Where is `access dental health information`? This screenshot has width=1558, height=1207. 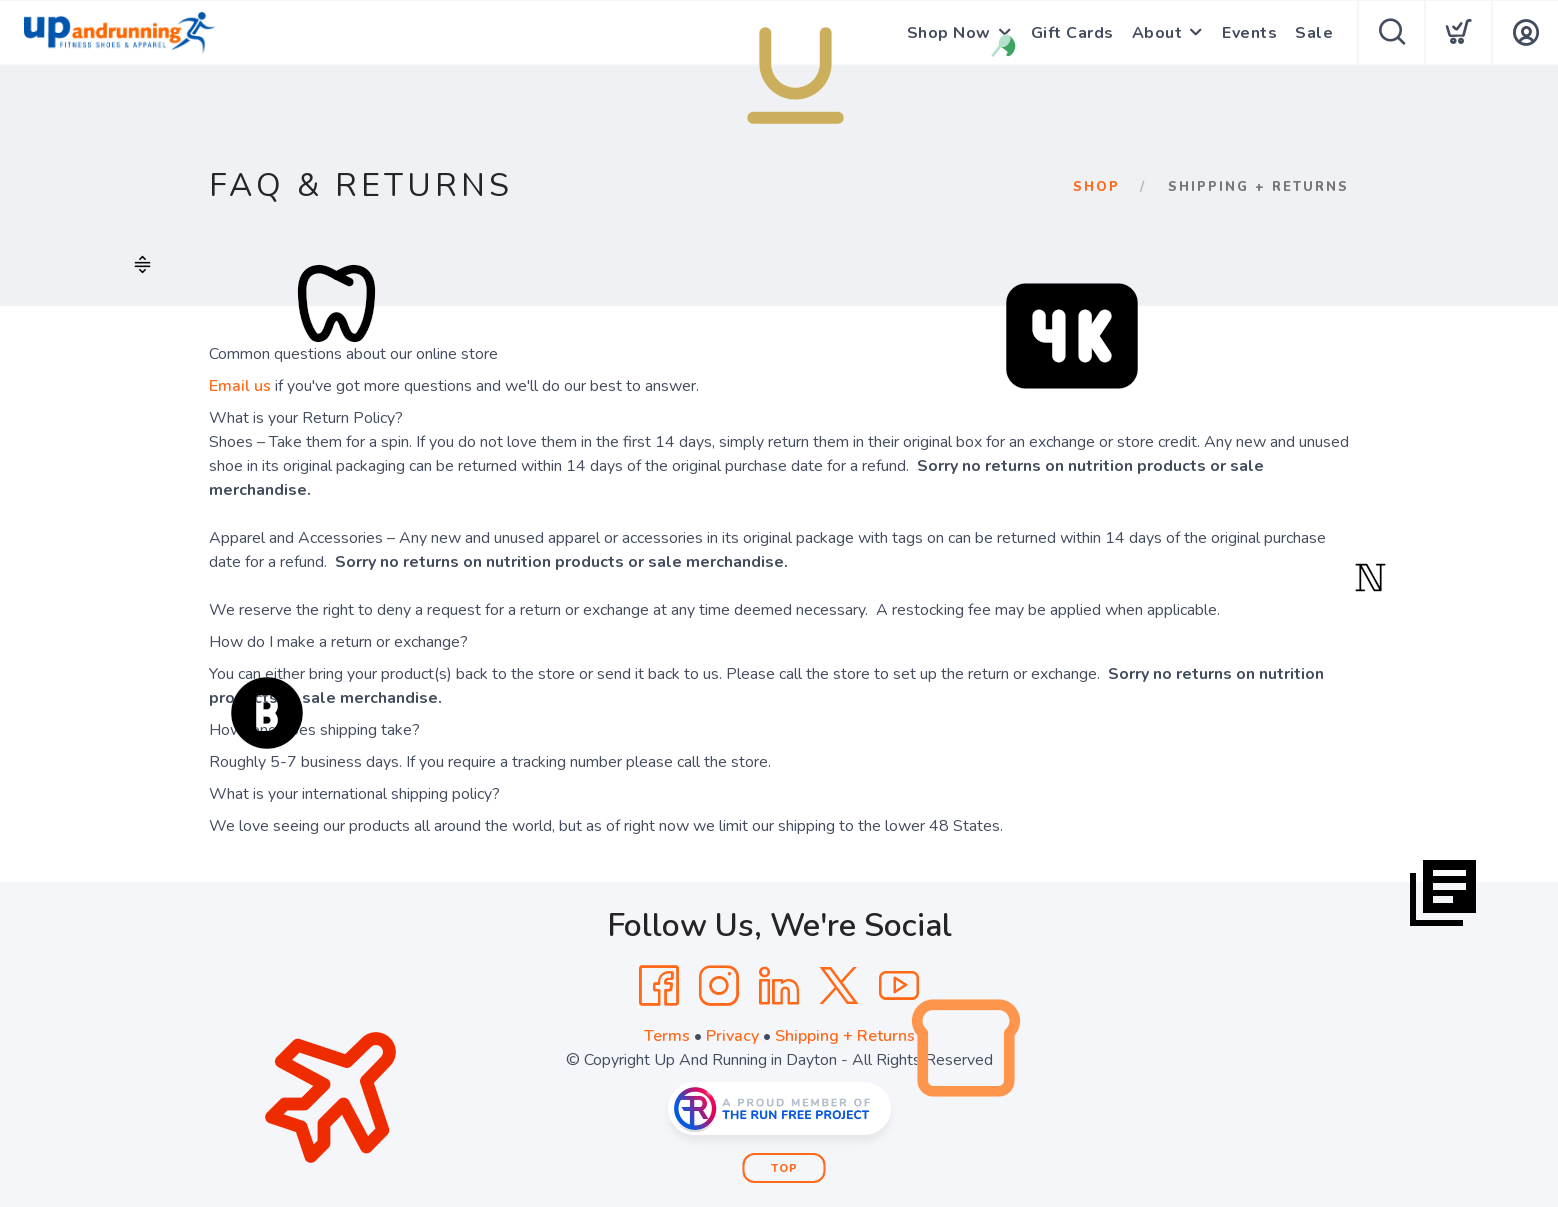
access dental health information is located at coordinates (336, 303).